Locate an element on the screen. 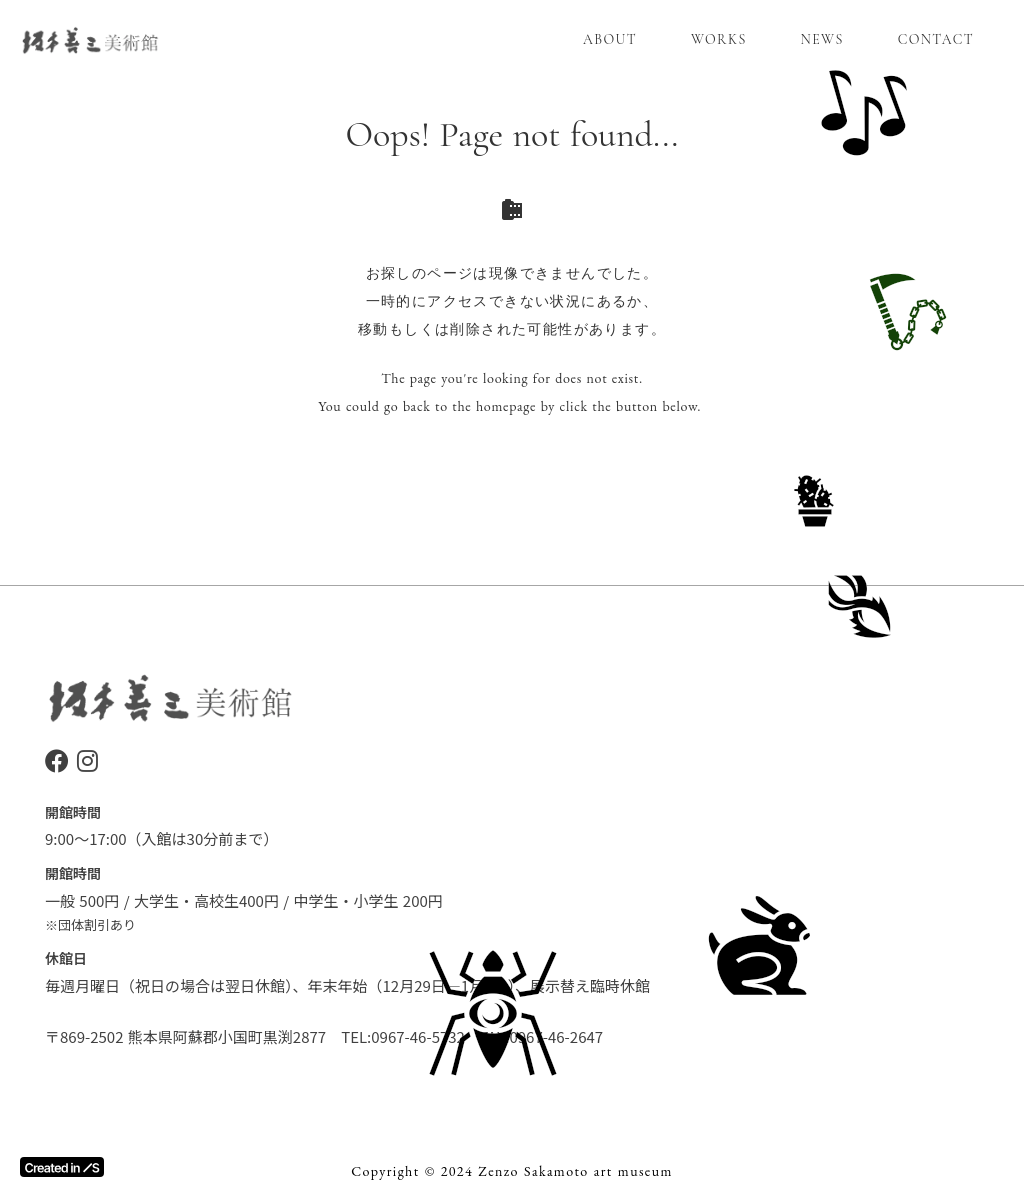 This screenshot has height=1197, width=1024. indicates a spider or arachnid creature in game is located at coordinates (493, 1013).